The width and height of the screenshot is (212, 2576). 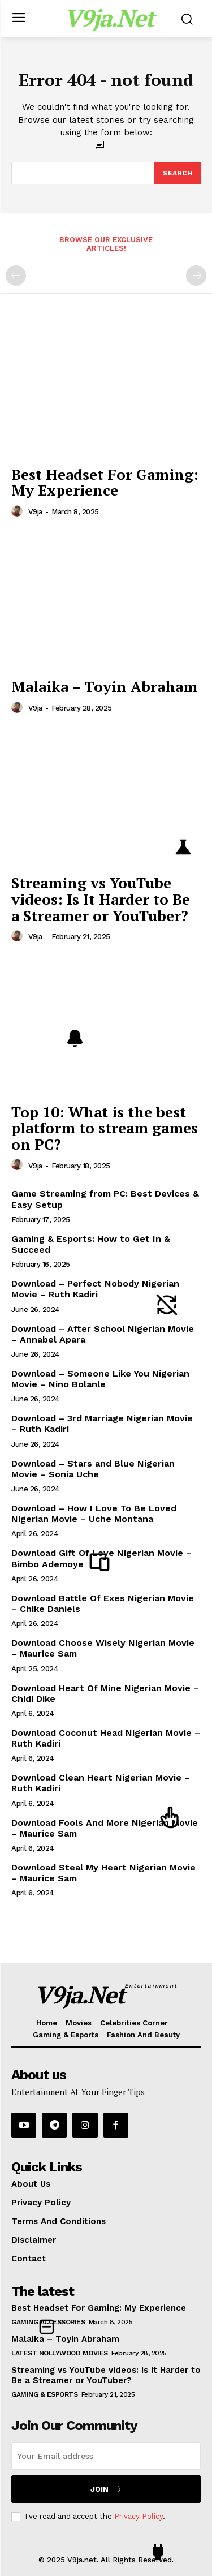 What do you see at coordinates (99, 145) in the screenshot?
I see `open chat or messaging` at bounding box center [99, 145].